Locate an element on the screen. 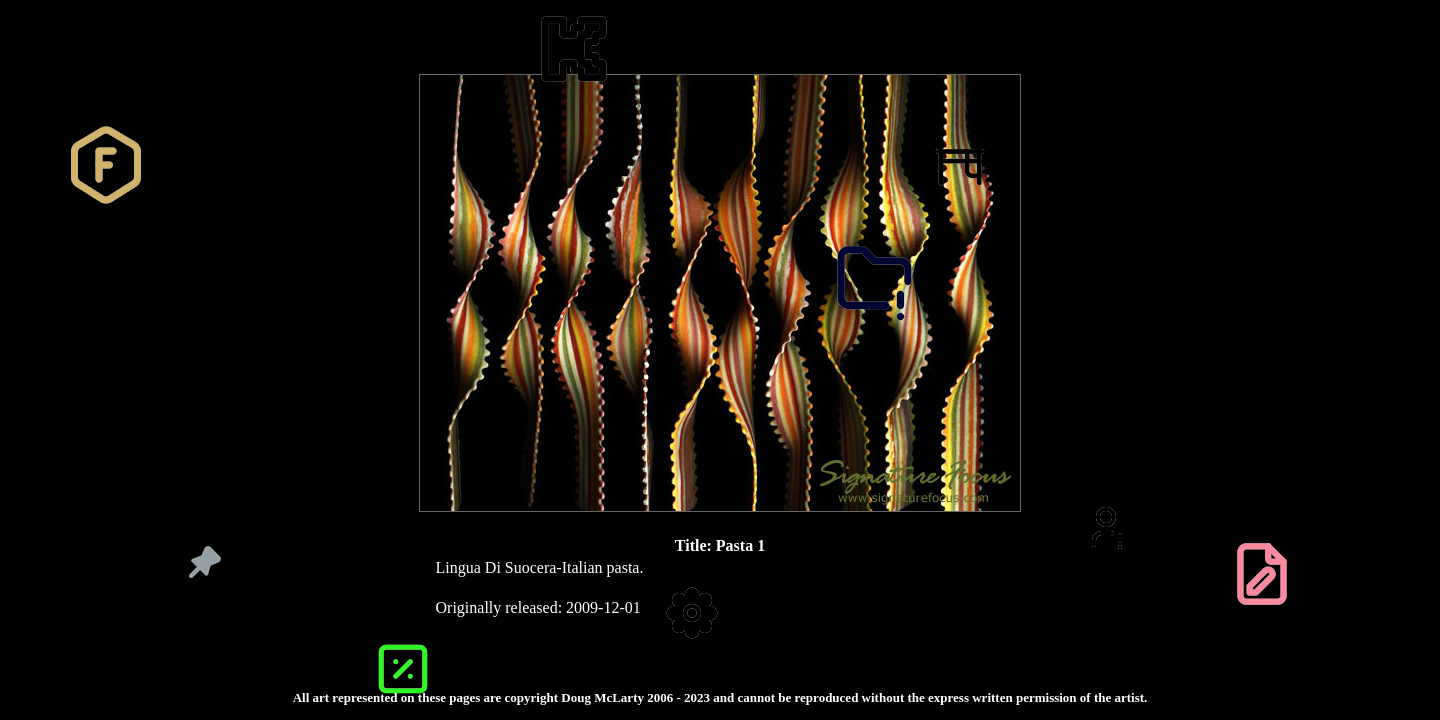 The width and height of the screenshot is (1440, 720). view or apply a discount is located at coordinates (403, 669).